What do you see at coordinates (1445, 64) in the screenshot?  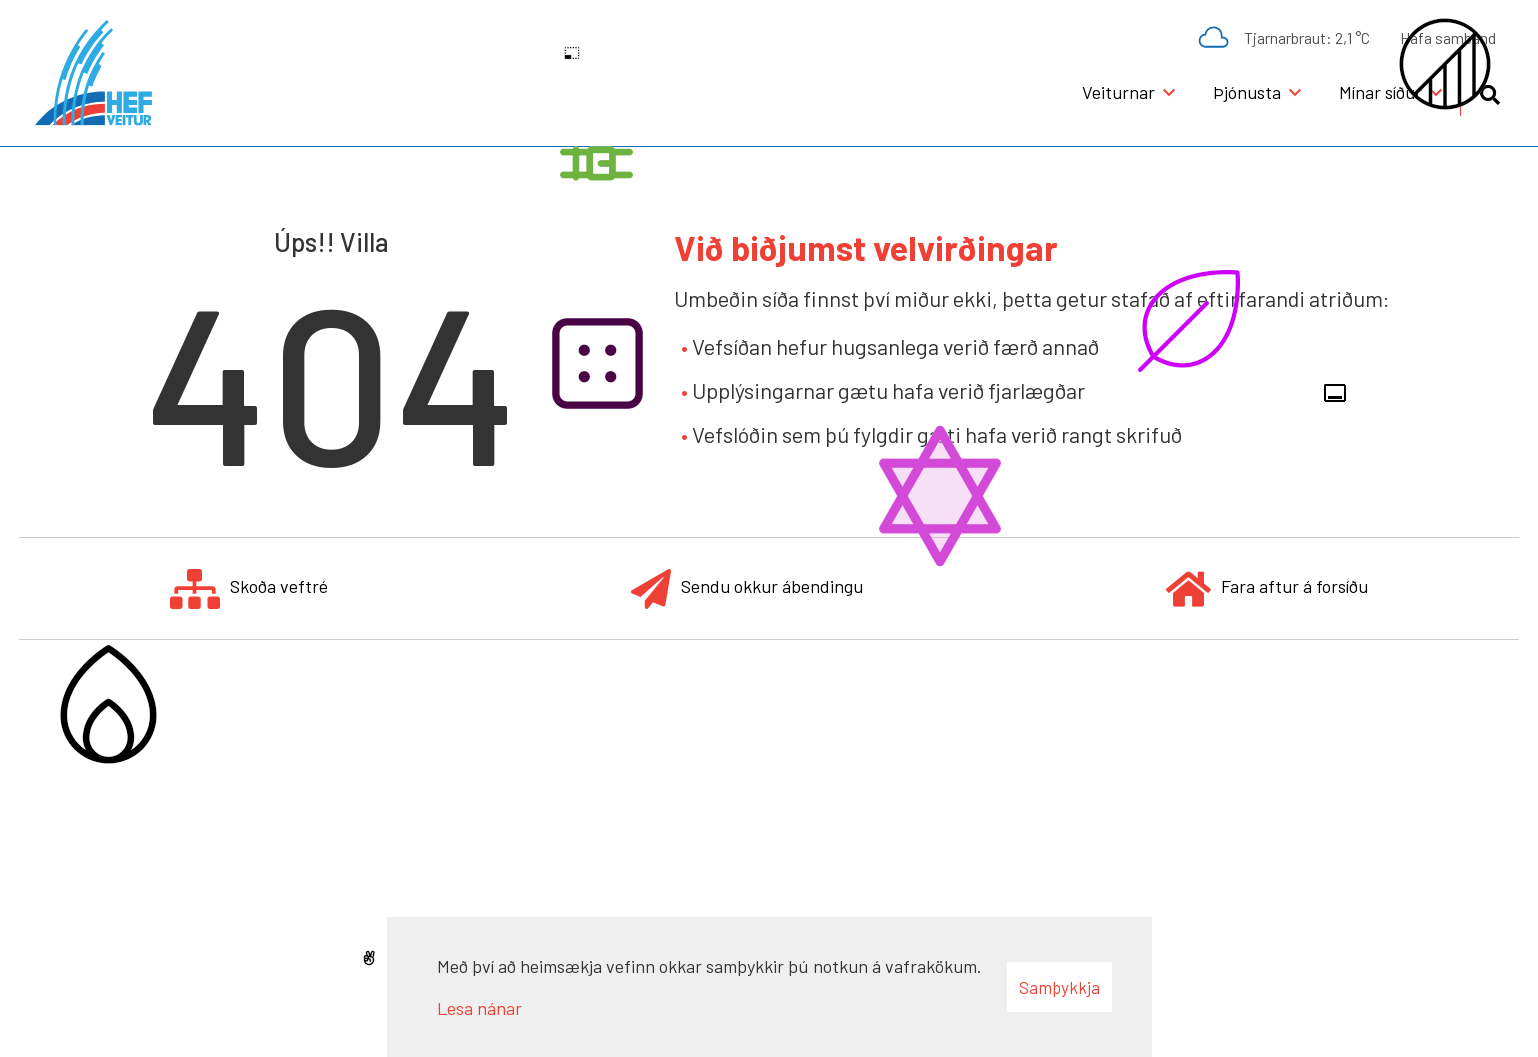 I see `adjust contrast or display settings` at bounding box center [1445, 64].